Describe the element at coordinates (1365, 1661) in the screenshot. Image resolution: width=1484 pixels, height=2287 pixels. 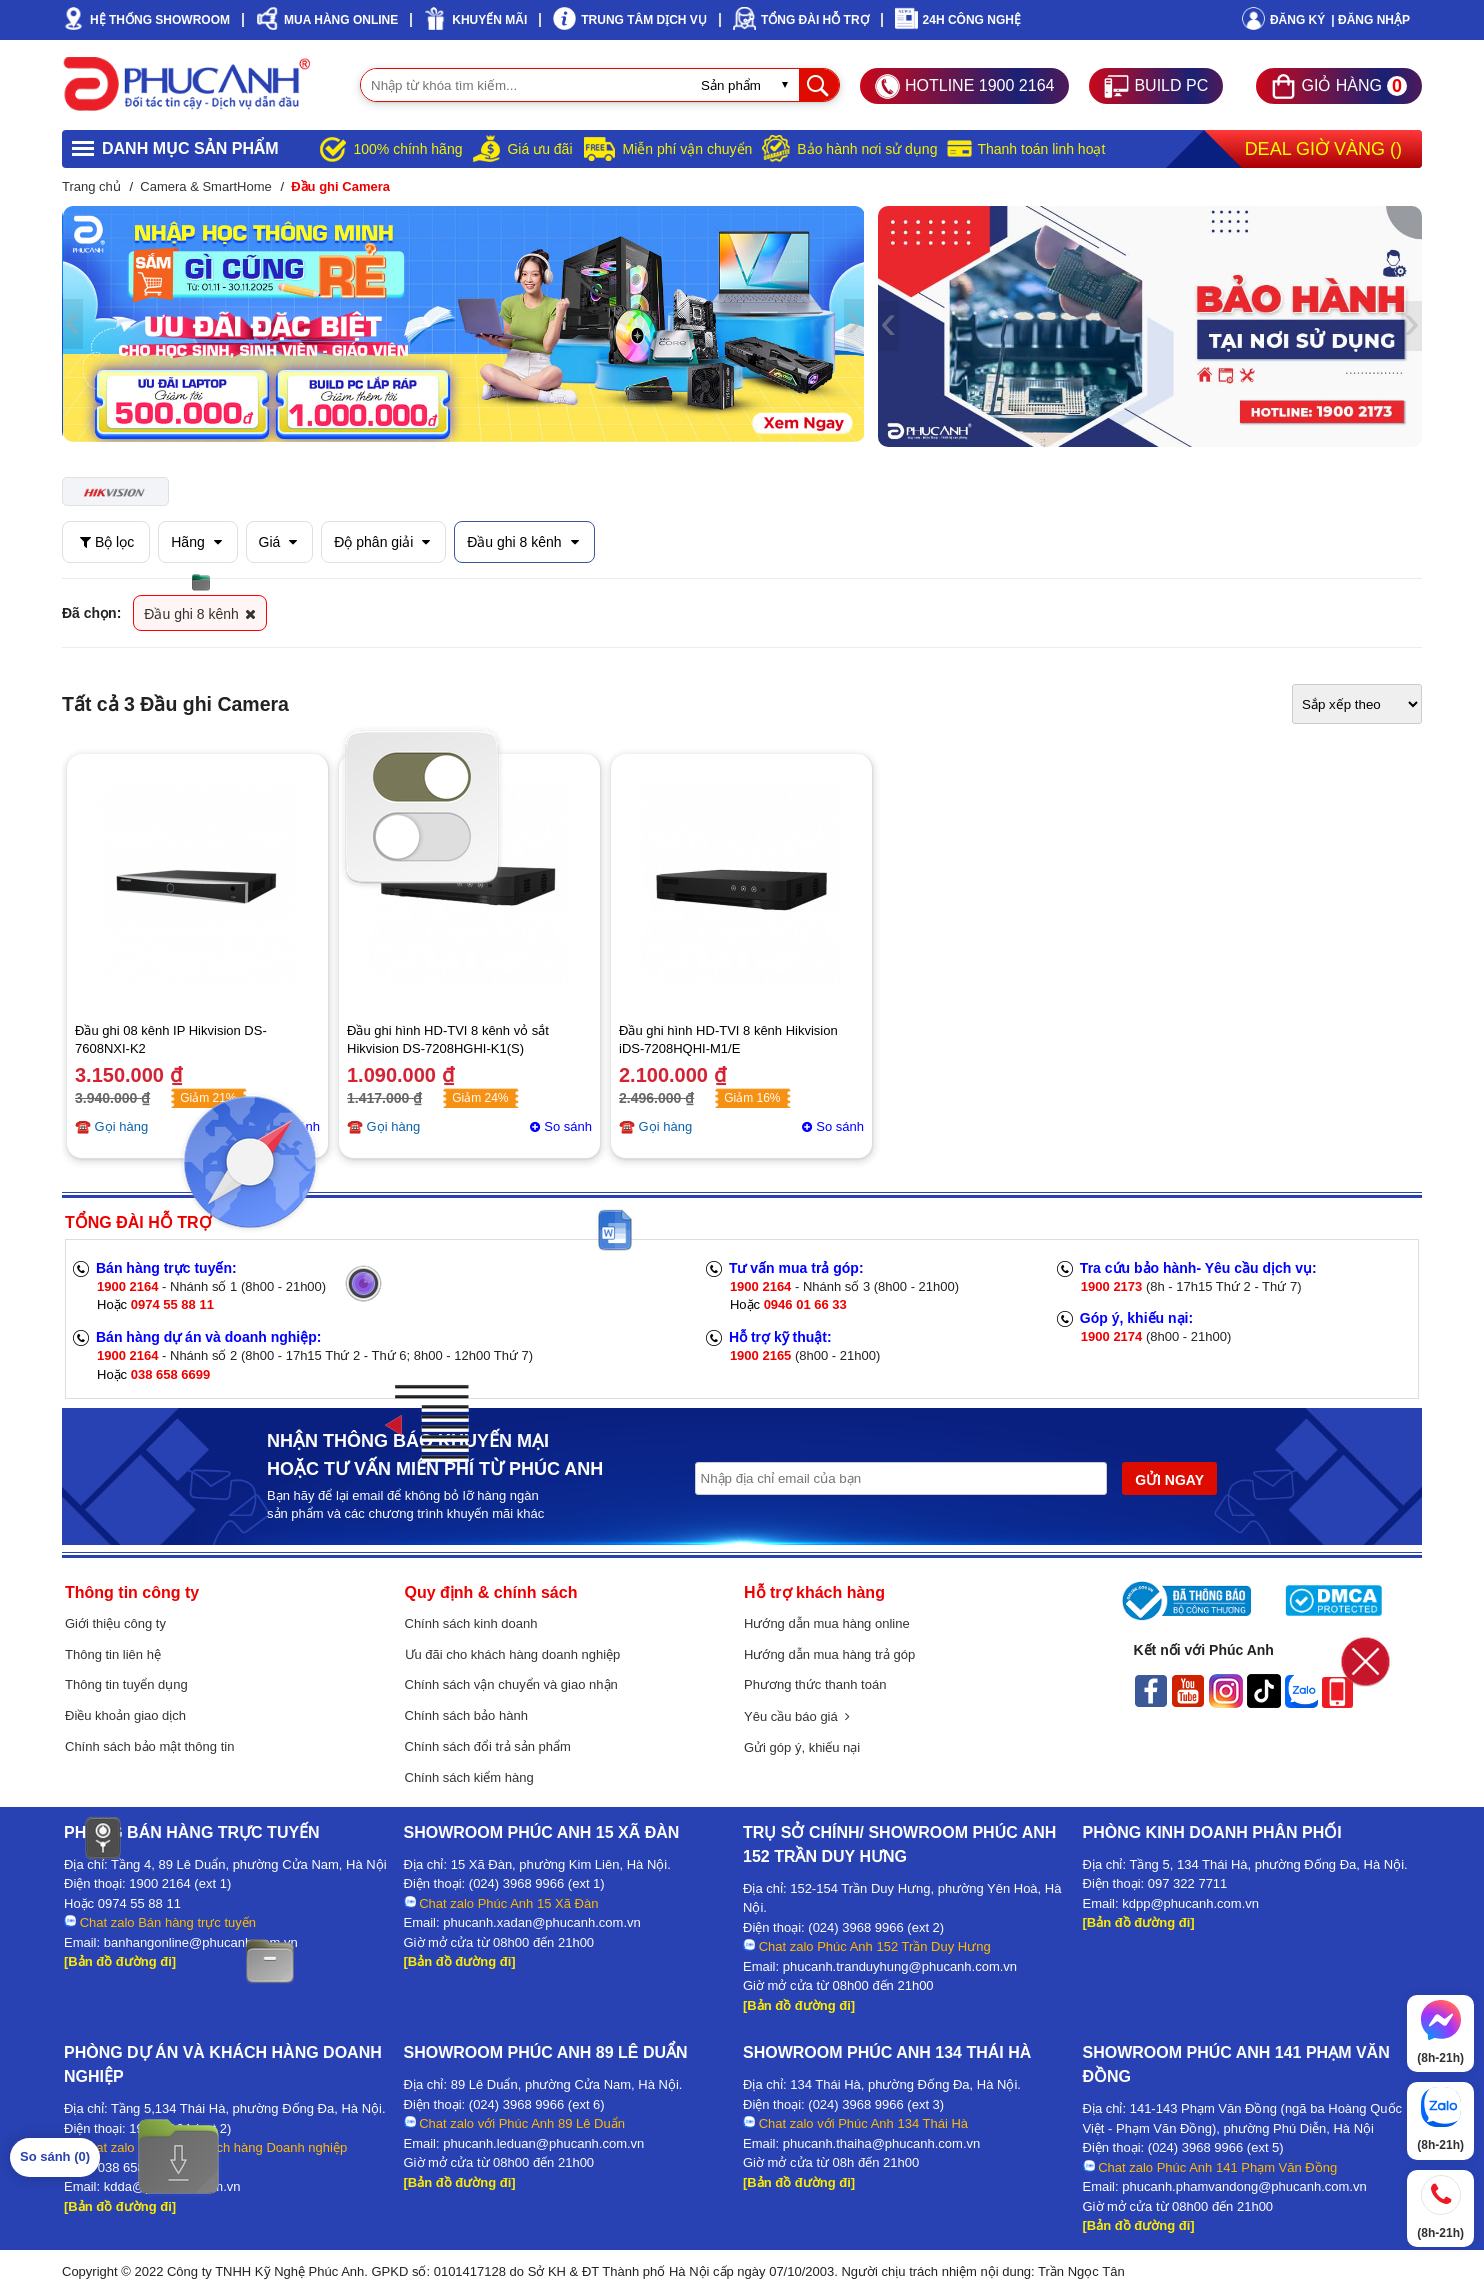
I see `indicates a file cannot be synced to Dropbox` at that location.